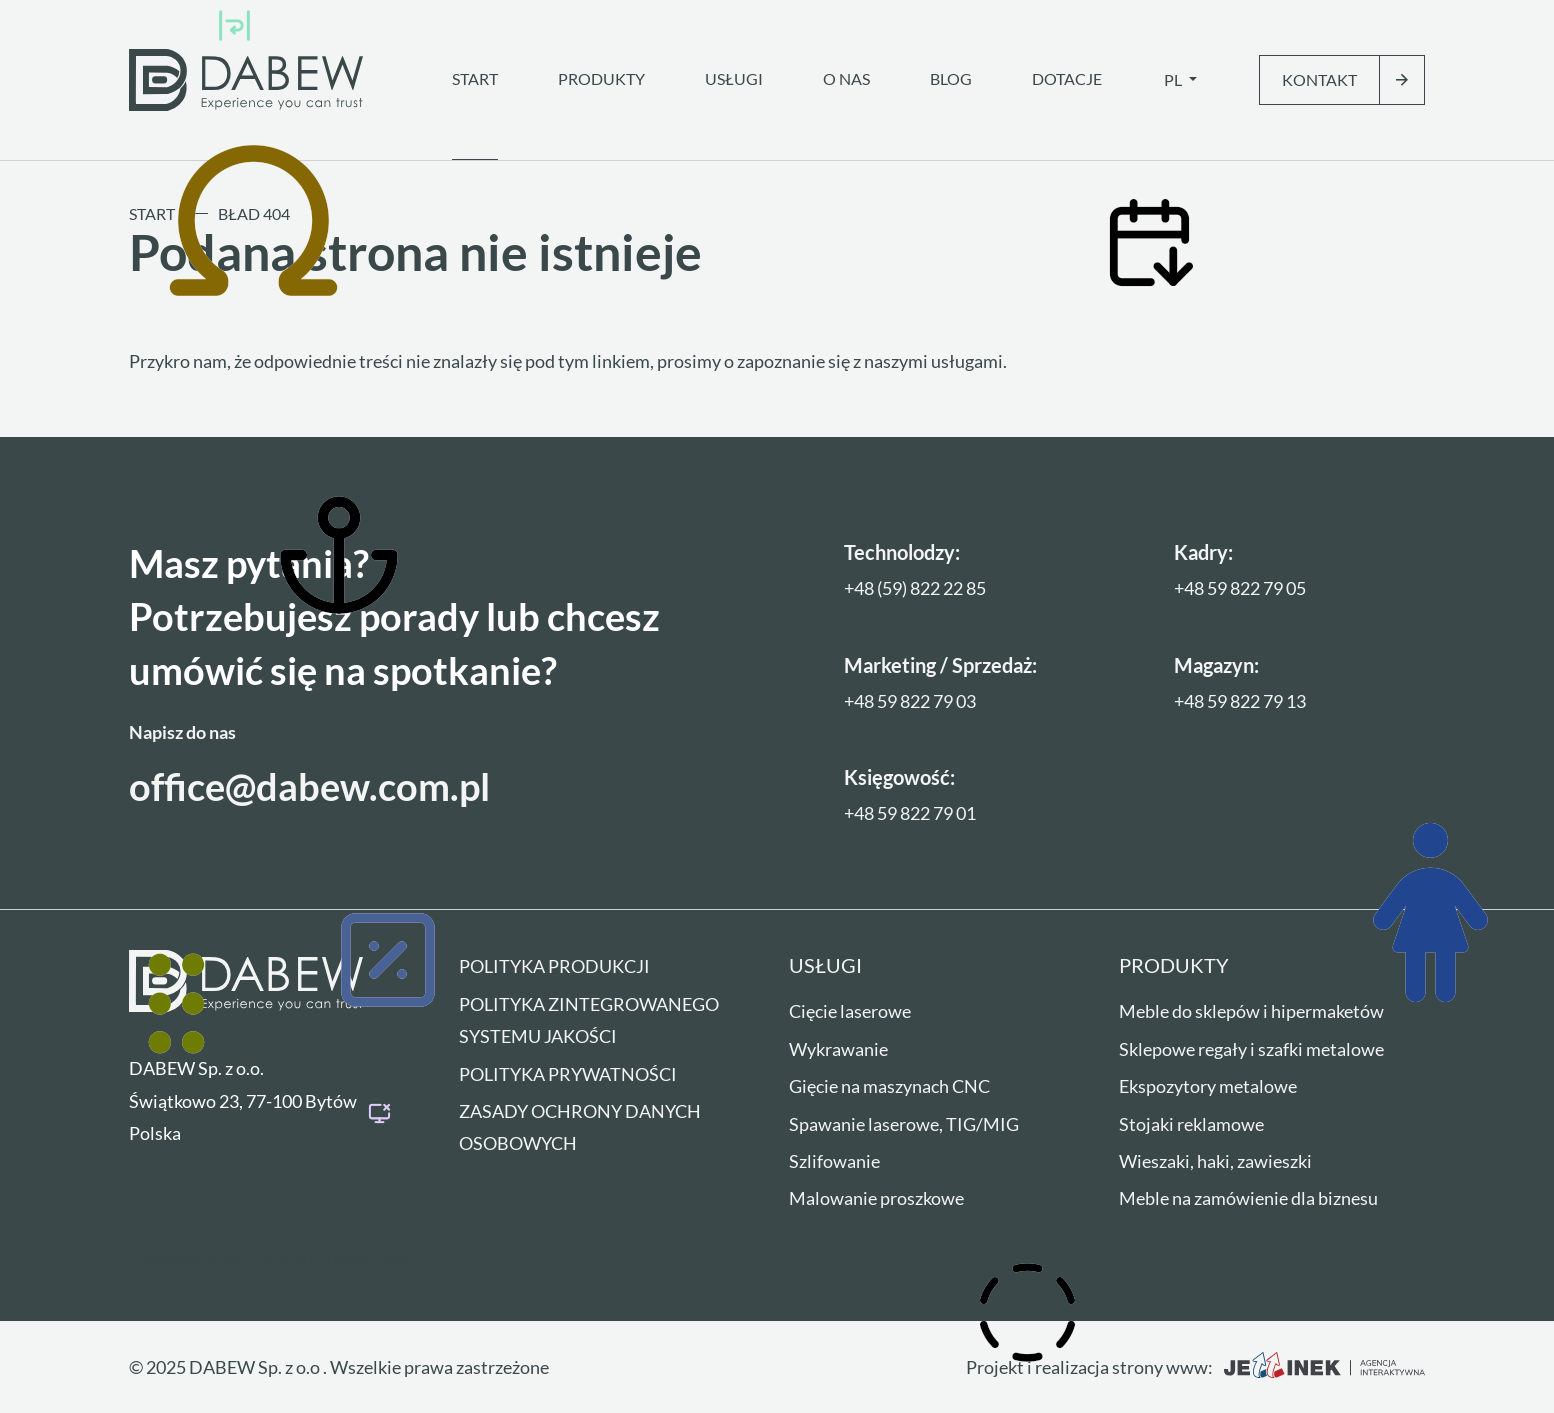 Image resolution: width=1554 pixels, height=1413 pixels. I want to click on stop sharing your screen, so click(379, 1113).